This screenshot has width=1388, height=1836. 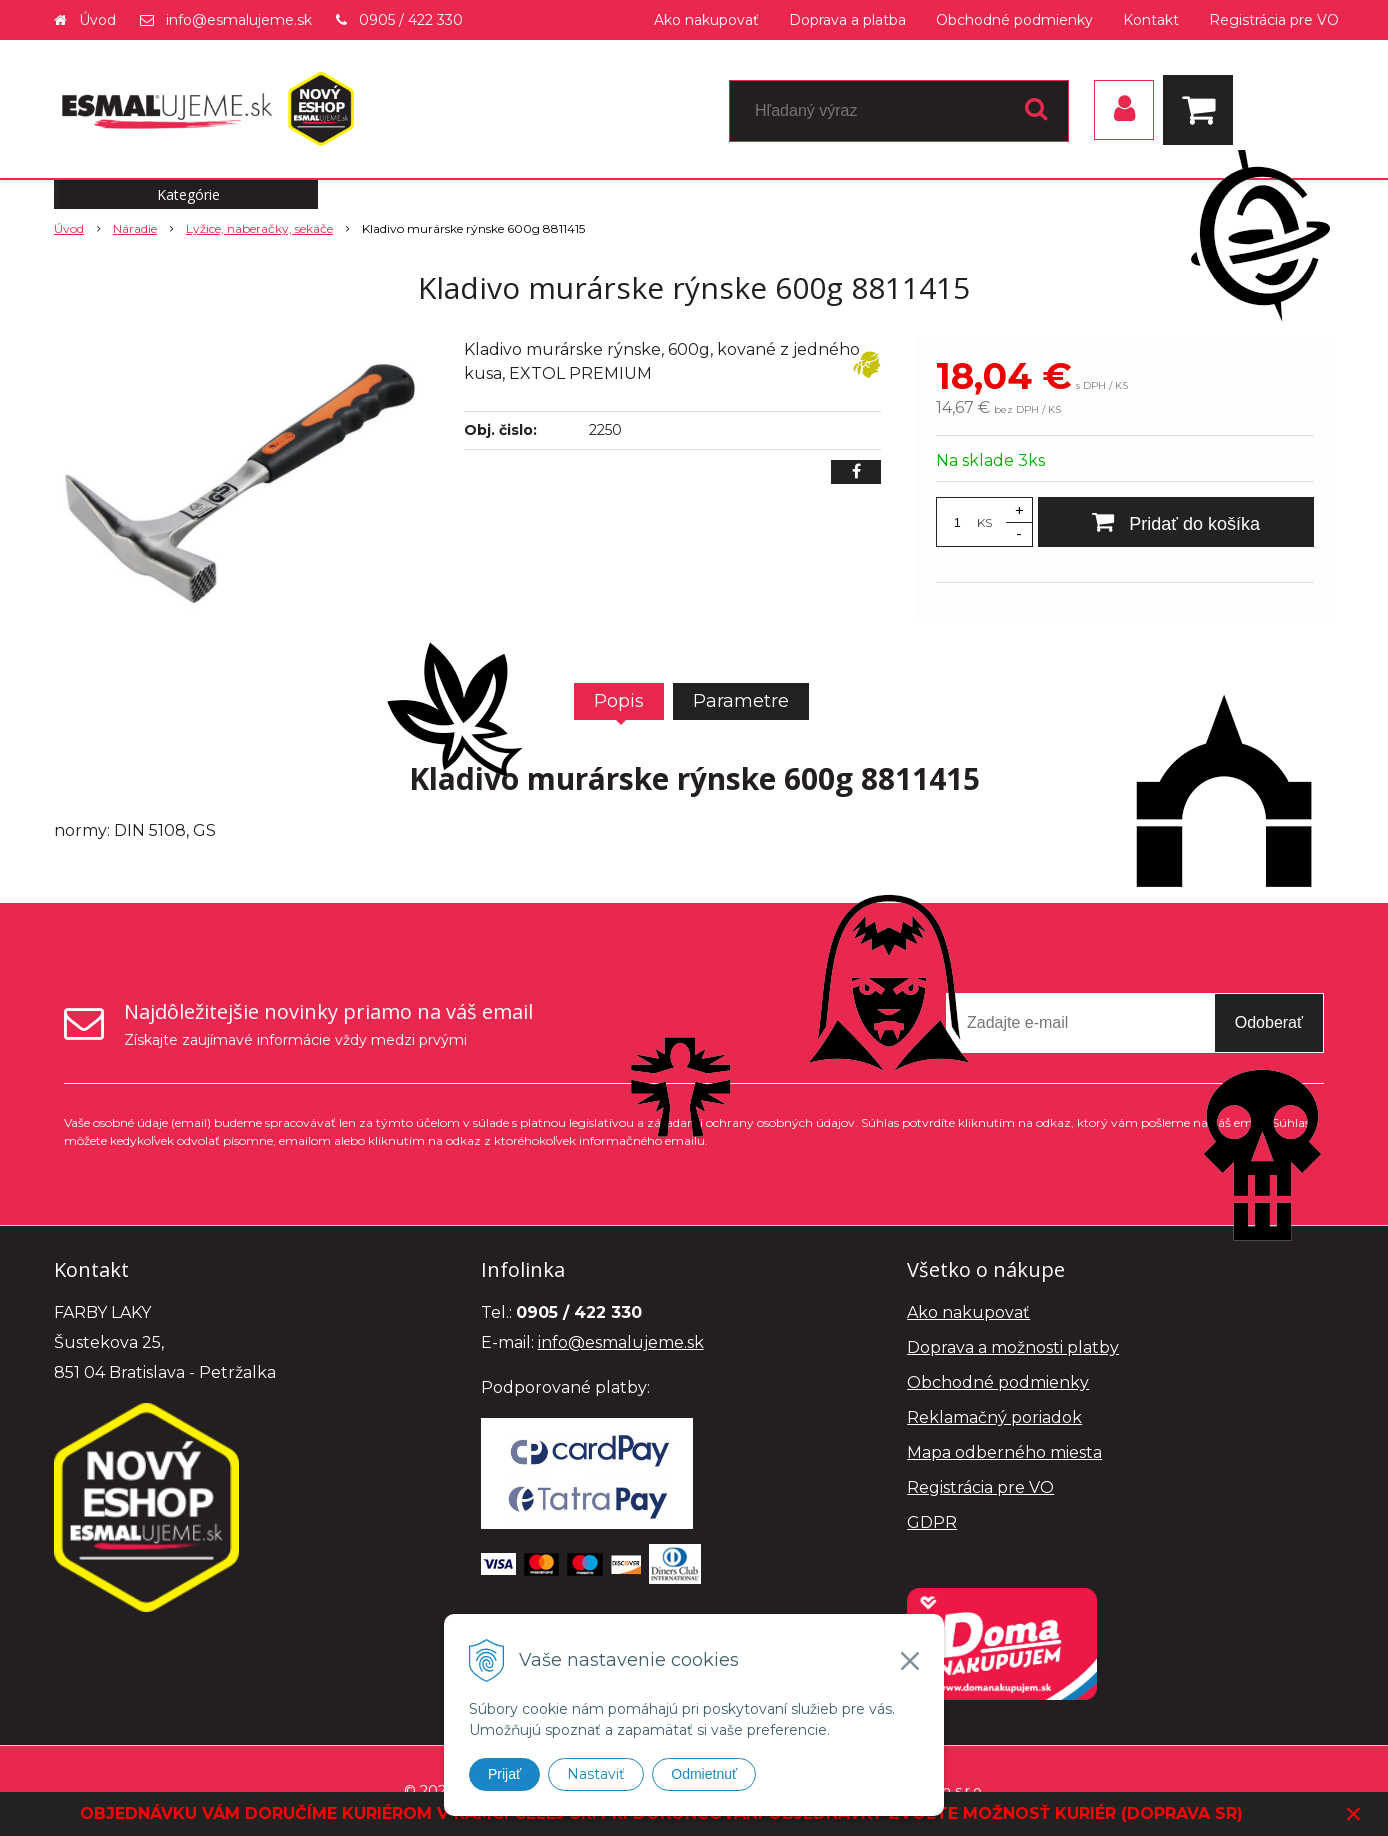 I want to click on indicates player has an active power-up or buff, so click(x=680, y=1086).